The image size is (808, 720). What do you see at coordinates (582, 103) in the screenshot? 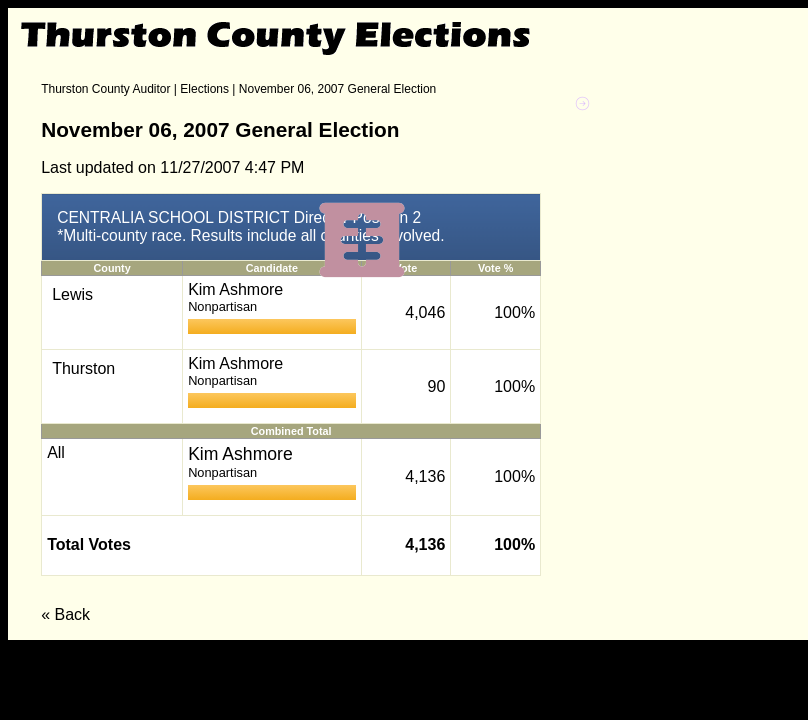
I see `proceed to next step` at bounding box center [582, 103].